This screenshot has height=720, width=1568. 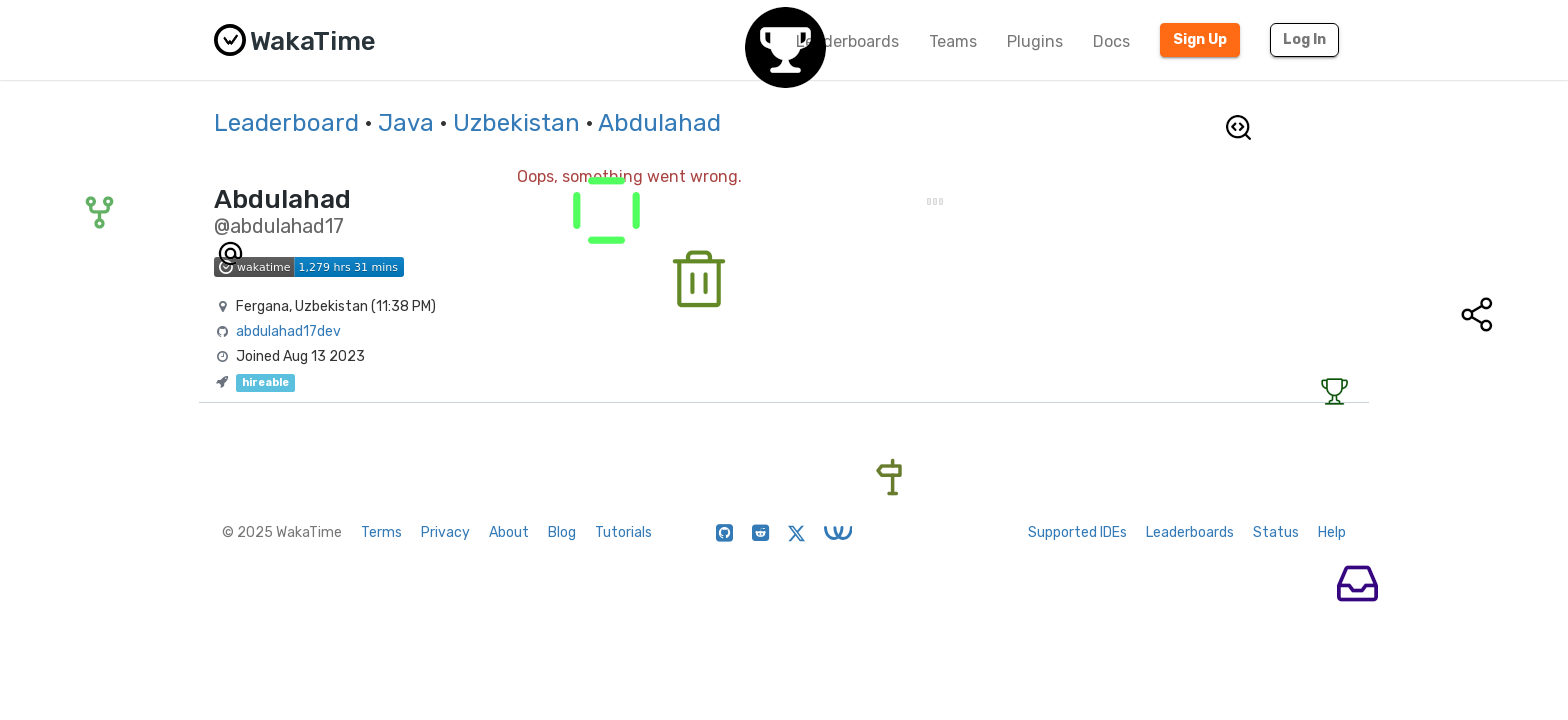 What do you see at coordinates (889, 477) in the screenshot?
I see `navigate to previous section` at bounding box center [889, 477].